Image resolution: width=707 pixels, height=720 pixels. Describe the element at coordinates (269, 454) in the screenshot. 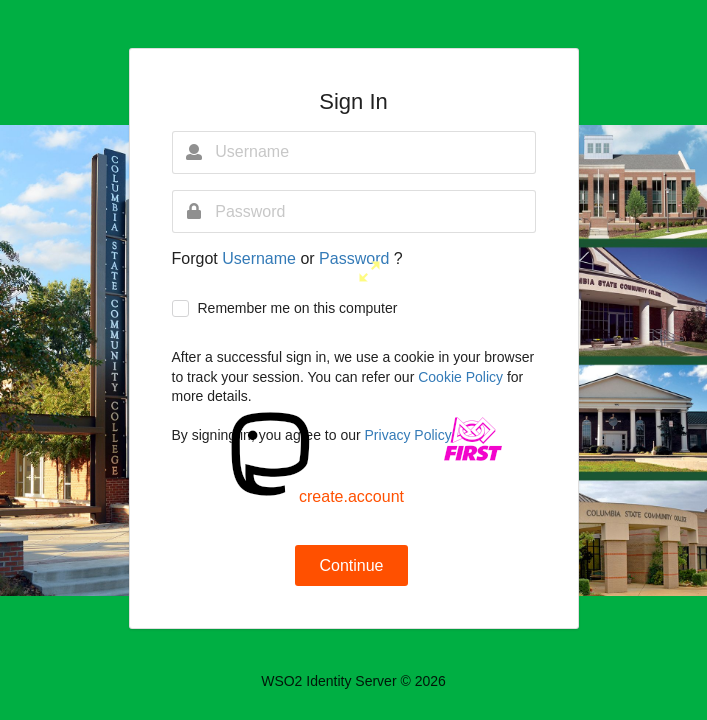

I see `open mastodon app` at that location.